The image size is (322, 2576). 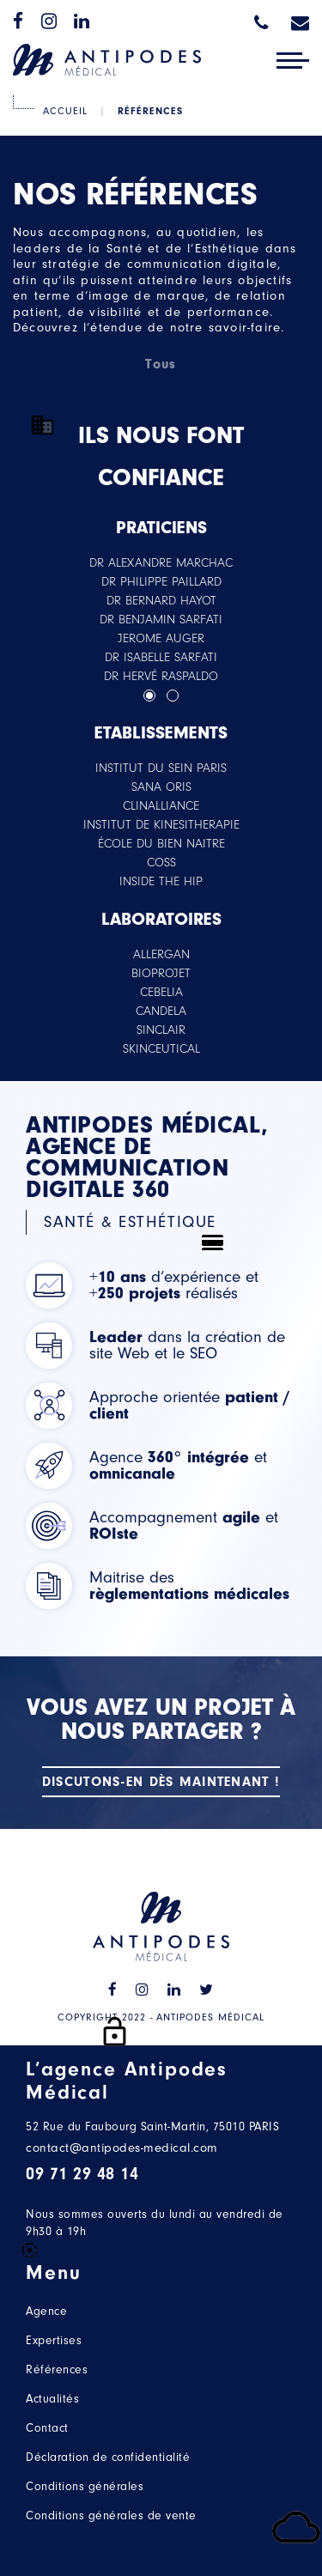 What do you see at coordinates (212, 1242) in the screenshot?
I see `switch to daily calendar view` at bounding box center [212, 1242].